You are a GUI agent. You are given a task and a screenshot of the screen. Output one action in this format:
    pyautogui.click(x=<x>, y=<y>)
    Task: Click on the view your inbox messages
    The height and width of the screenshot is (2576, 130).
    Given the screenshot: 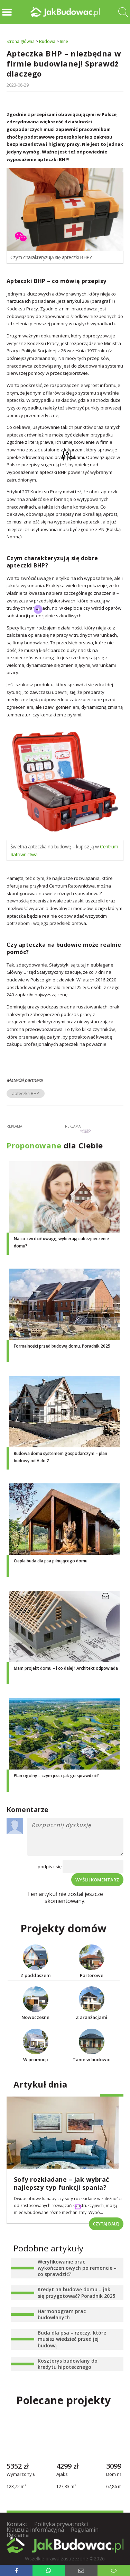 What is the action you would take?
    pyautogui.click(x=105, y=1596)
    